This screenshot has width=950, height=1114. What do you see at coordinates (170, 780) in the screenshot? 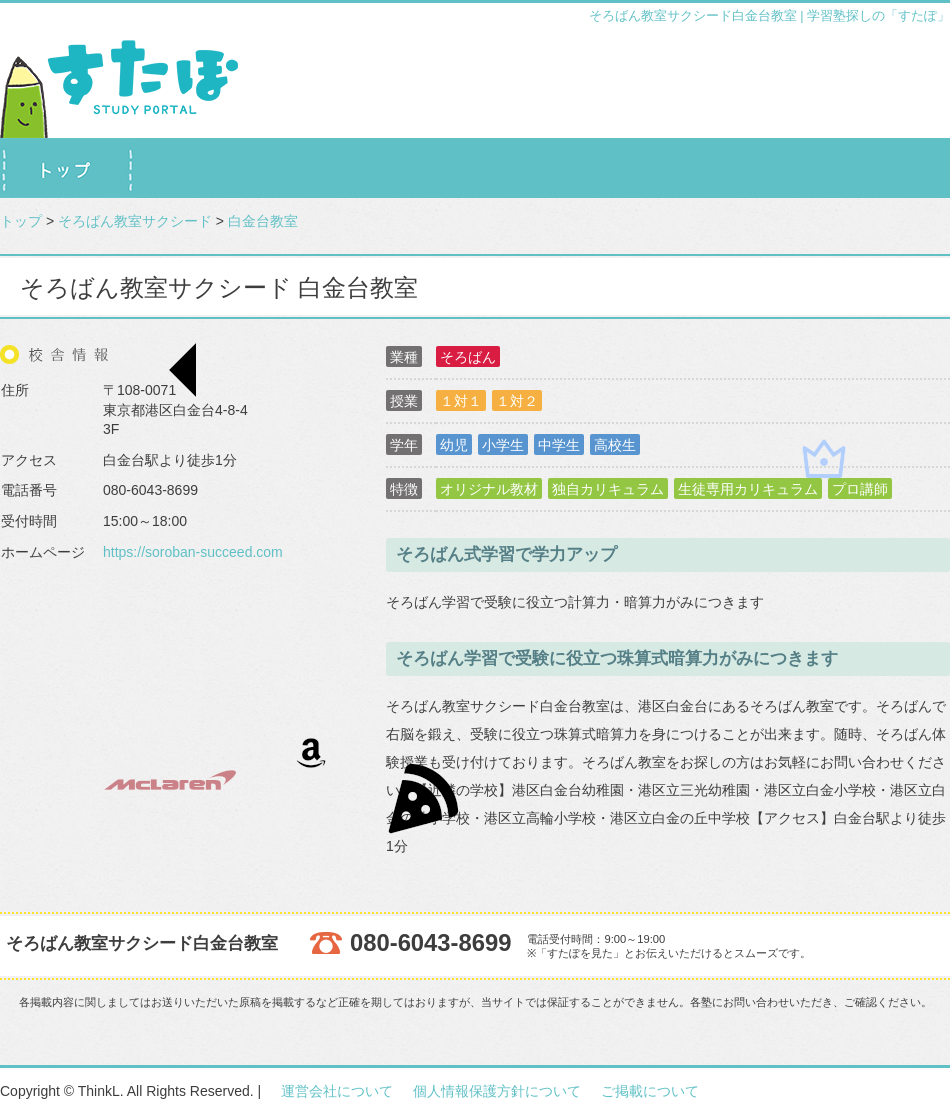
I see `McLaren brand logo` at bounding box center [170, 780].